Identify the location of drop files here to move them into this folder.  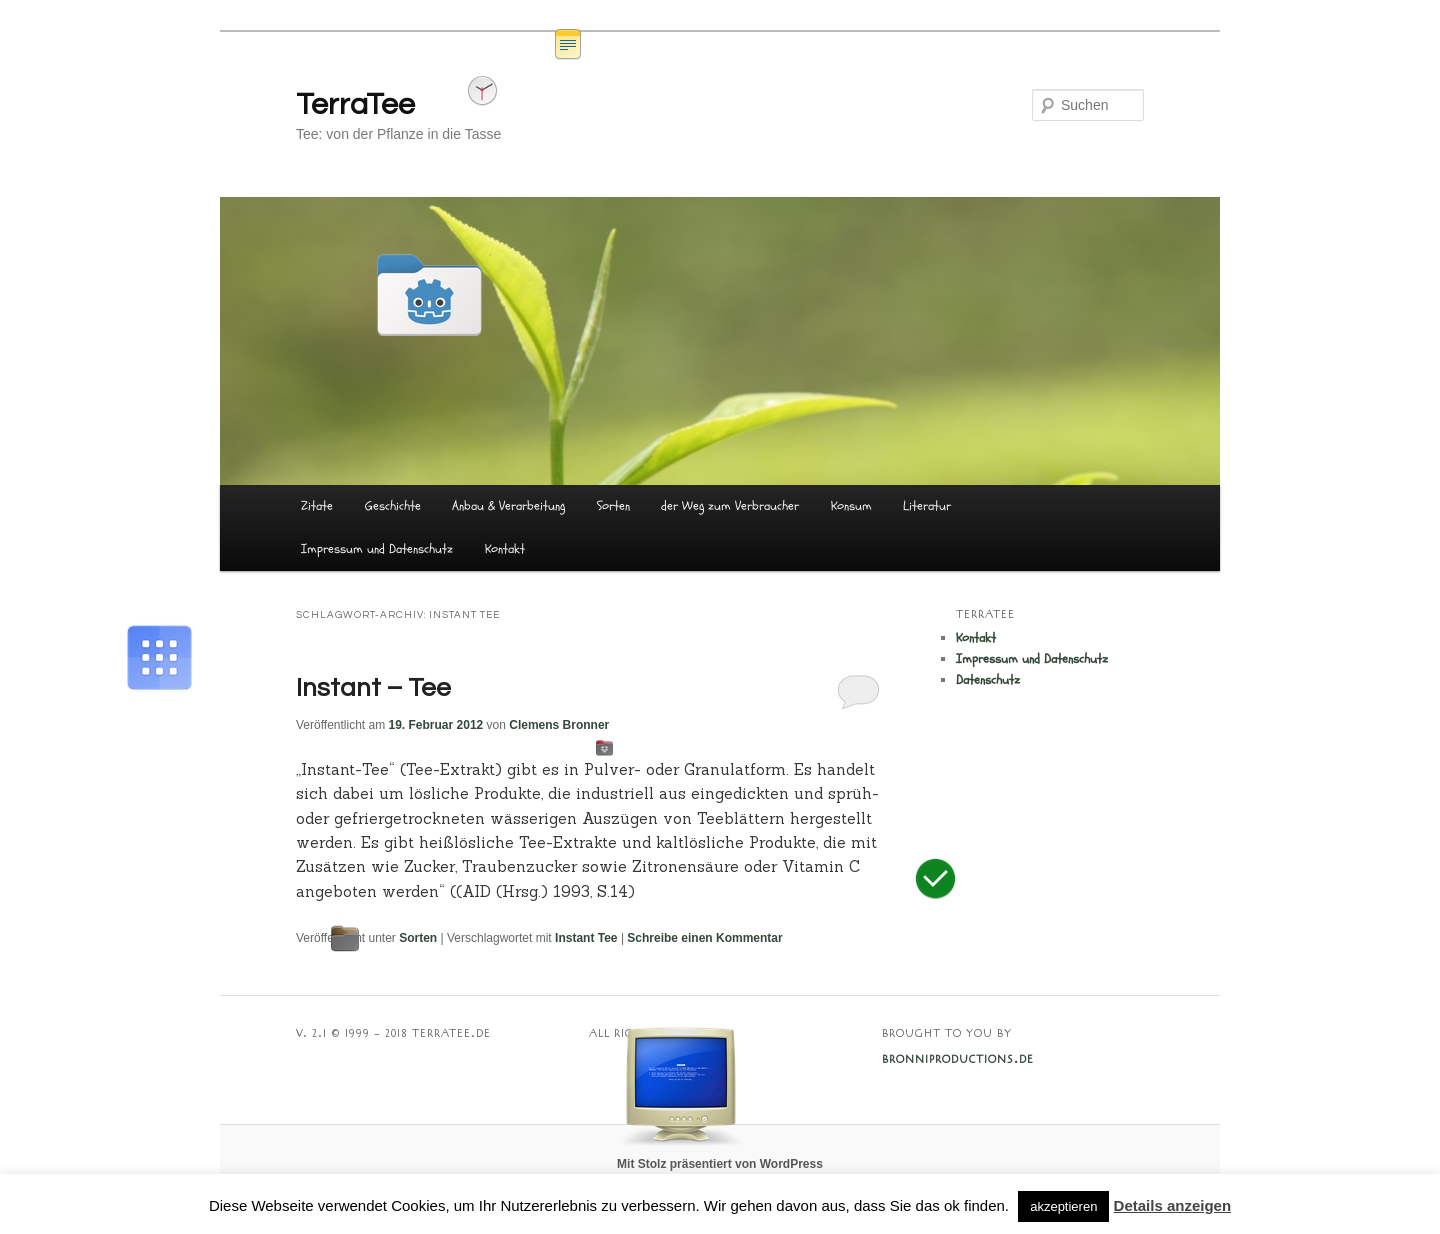
(345, 938).